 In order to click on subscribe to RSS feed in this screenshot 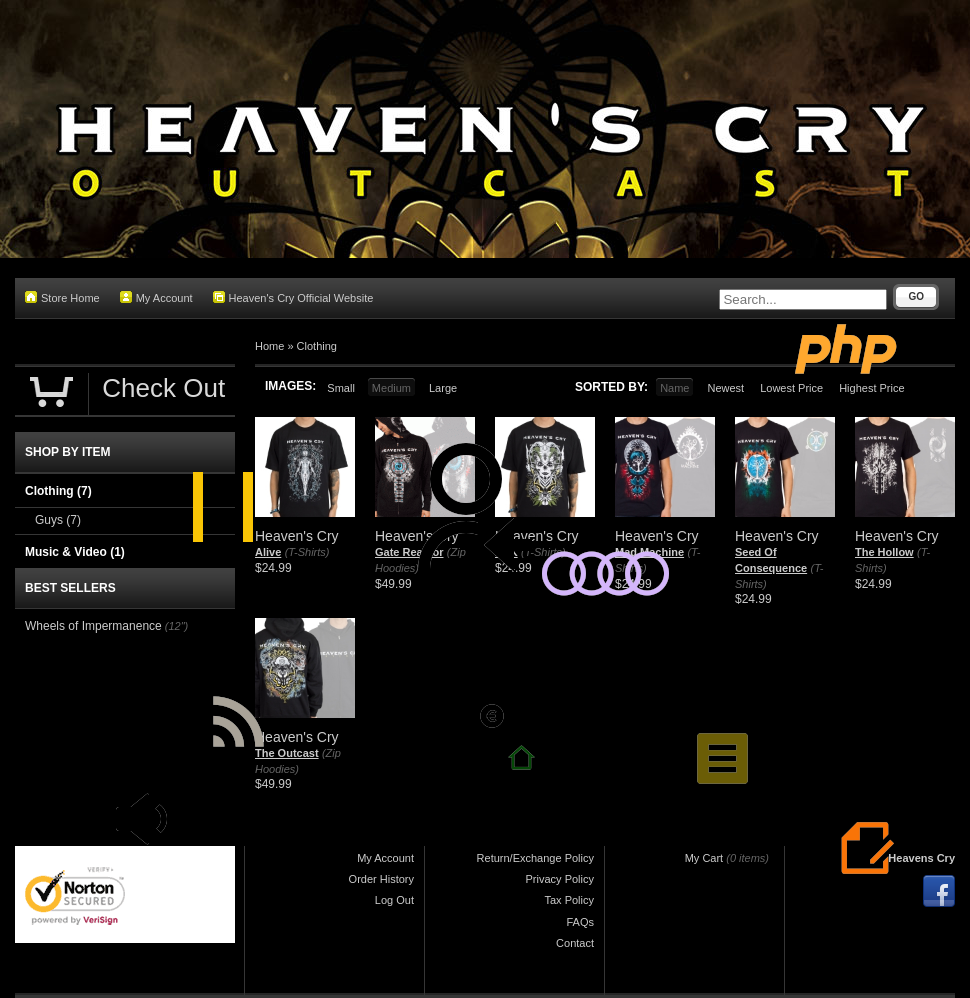, I will do `click(238, 721)`.